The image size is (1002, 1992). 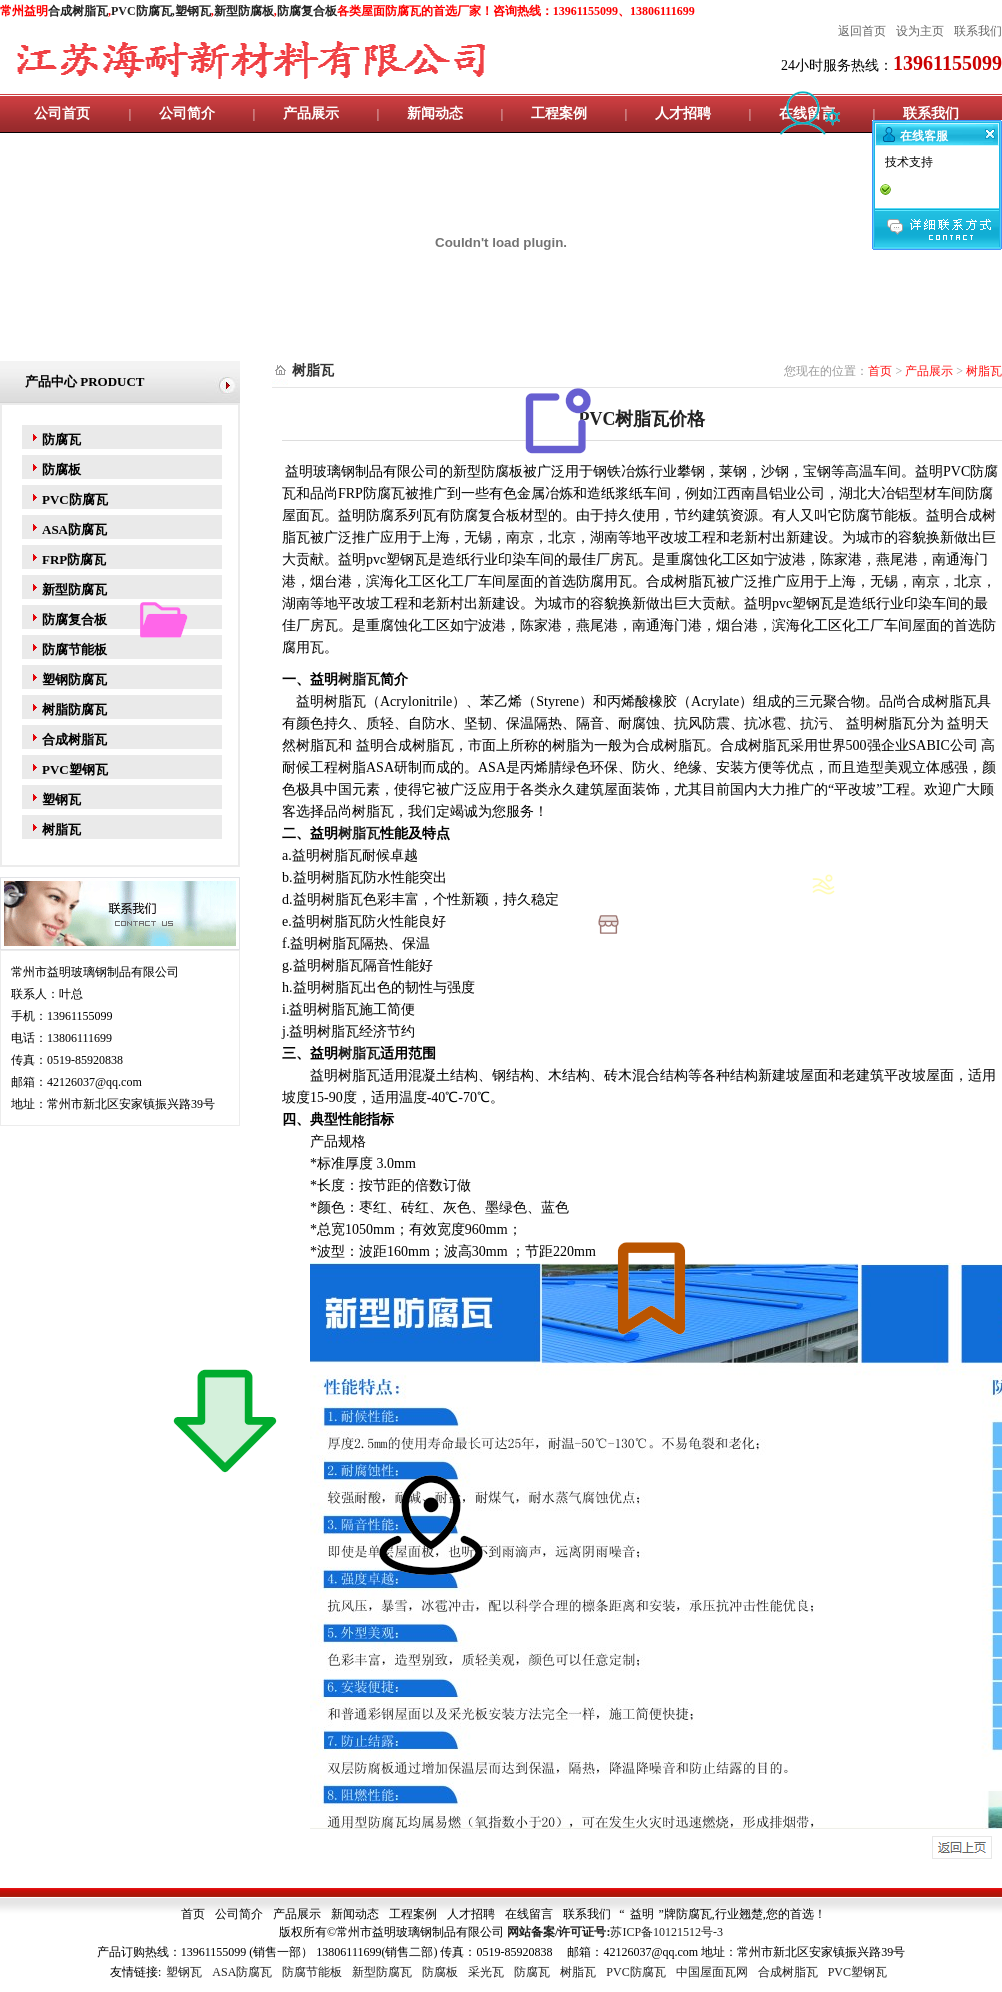 I want to click on access the online store or marketplace, so click(x=608, y=924).